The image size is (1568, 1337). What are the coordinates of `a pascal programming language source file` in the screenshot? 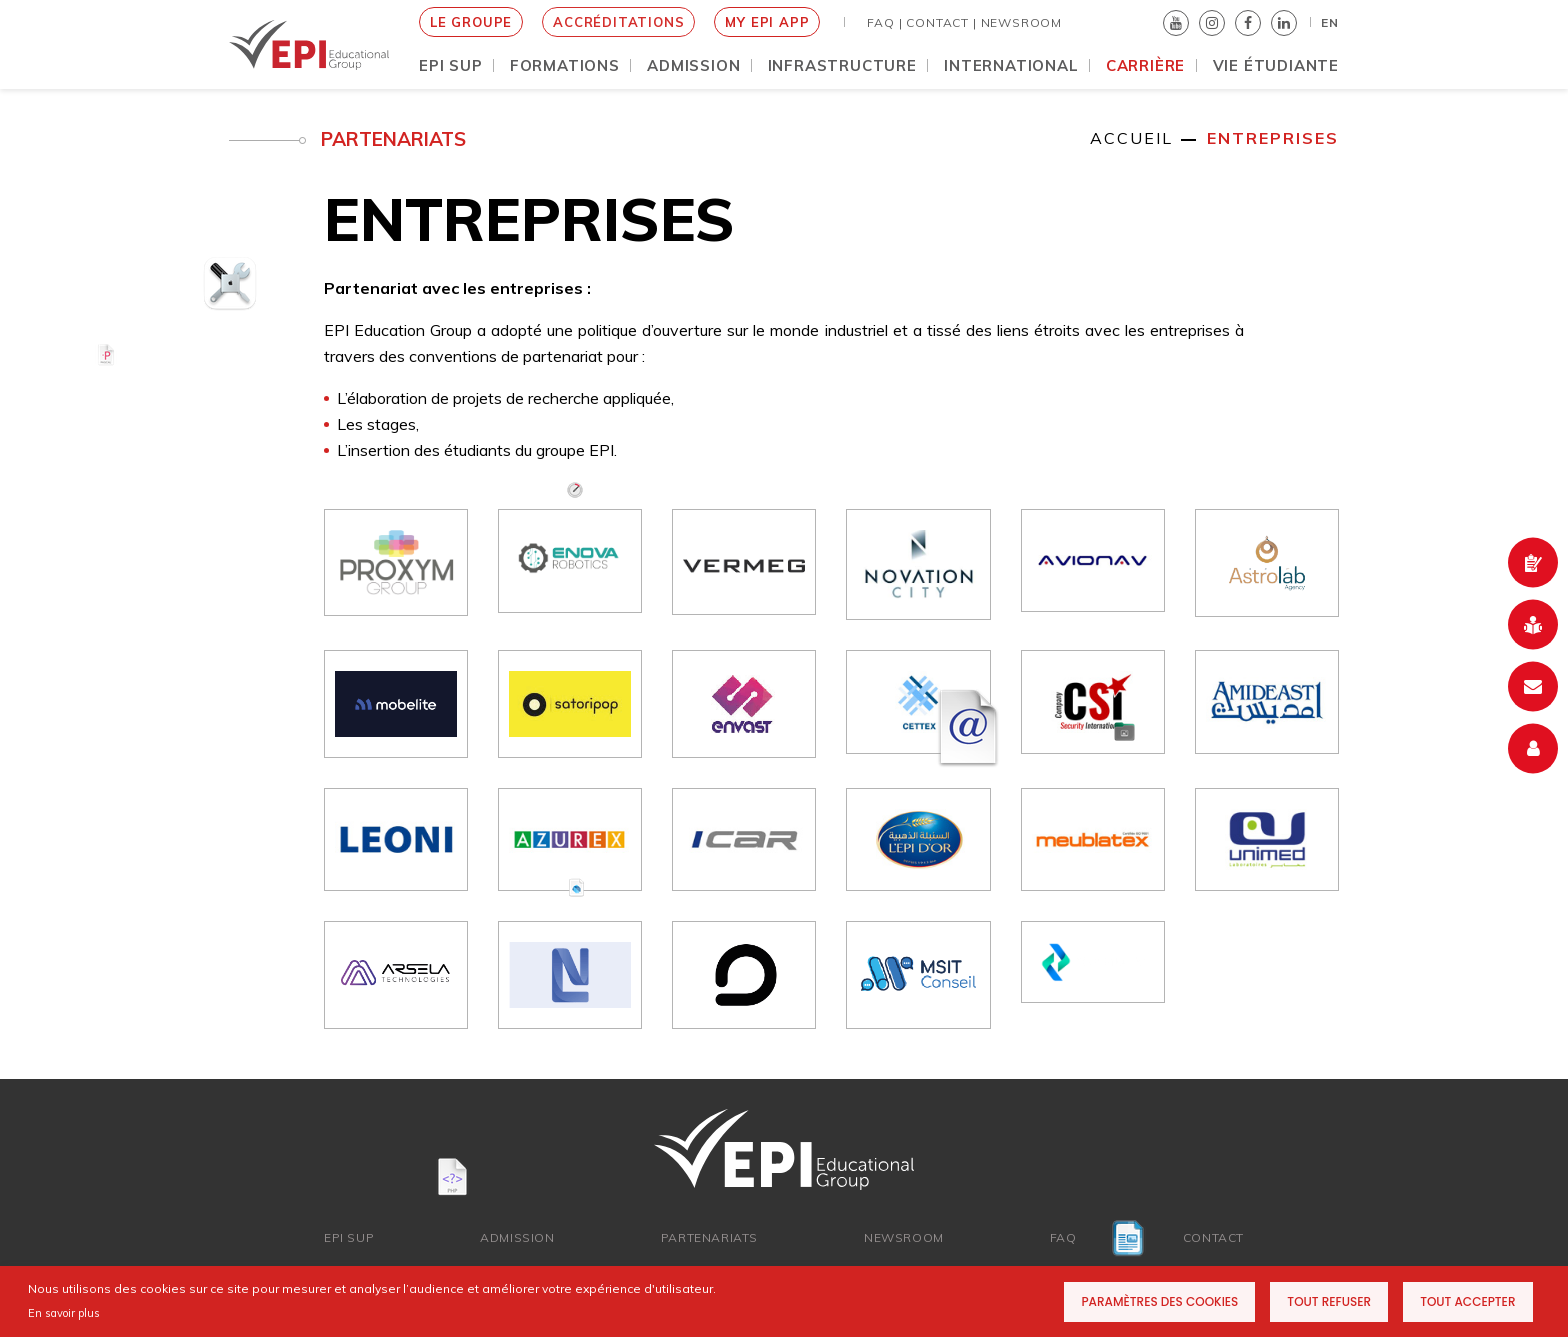 It's located at (106, 355).